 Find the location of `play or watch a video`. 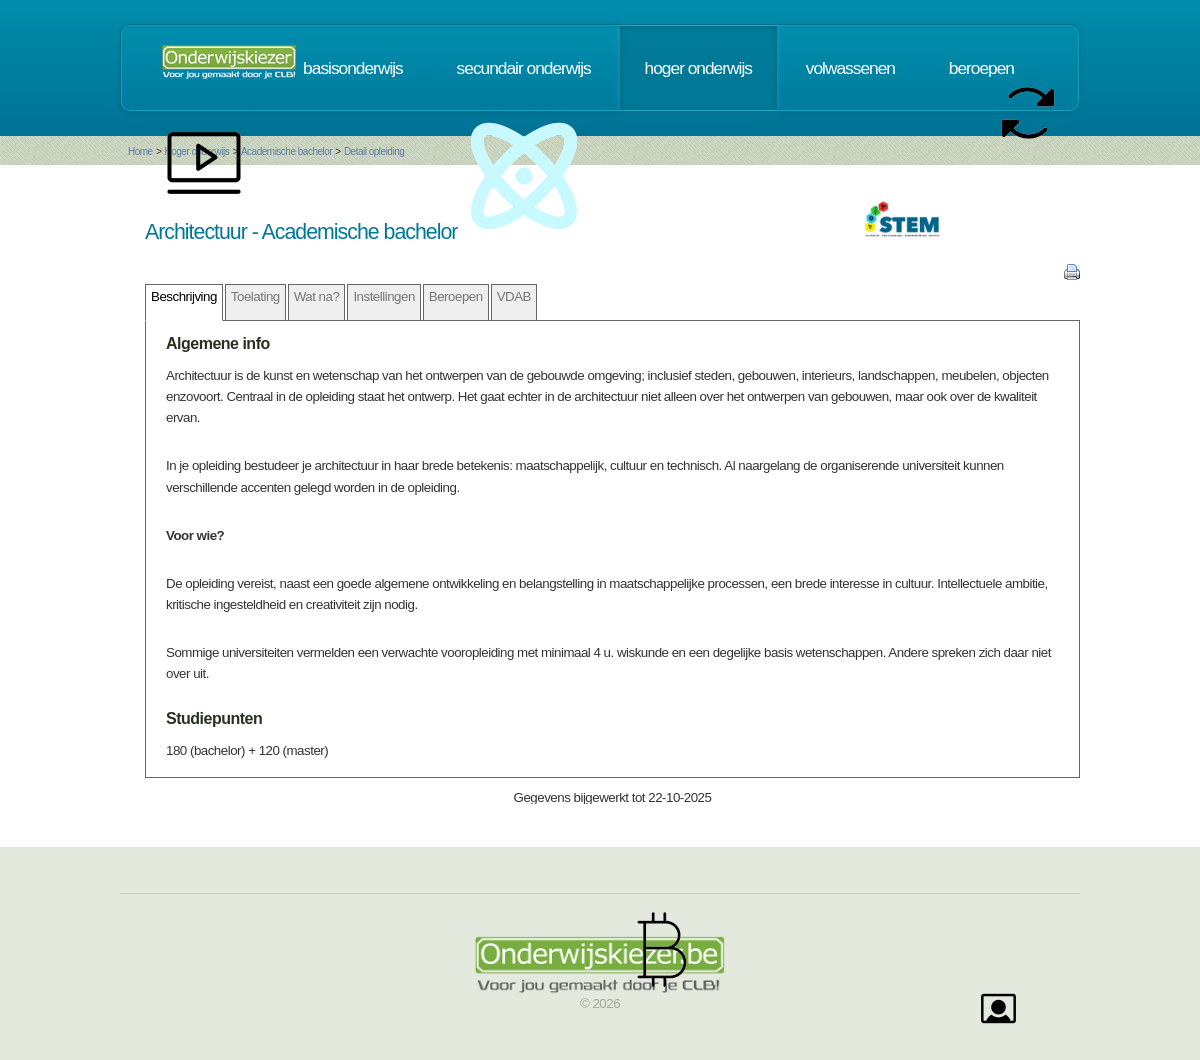

play or watch a video is located at coordinates (204, 163).